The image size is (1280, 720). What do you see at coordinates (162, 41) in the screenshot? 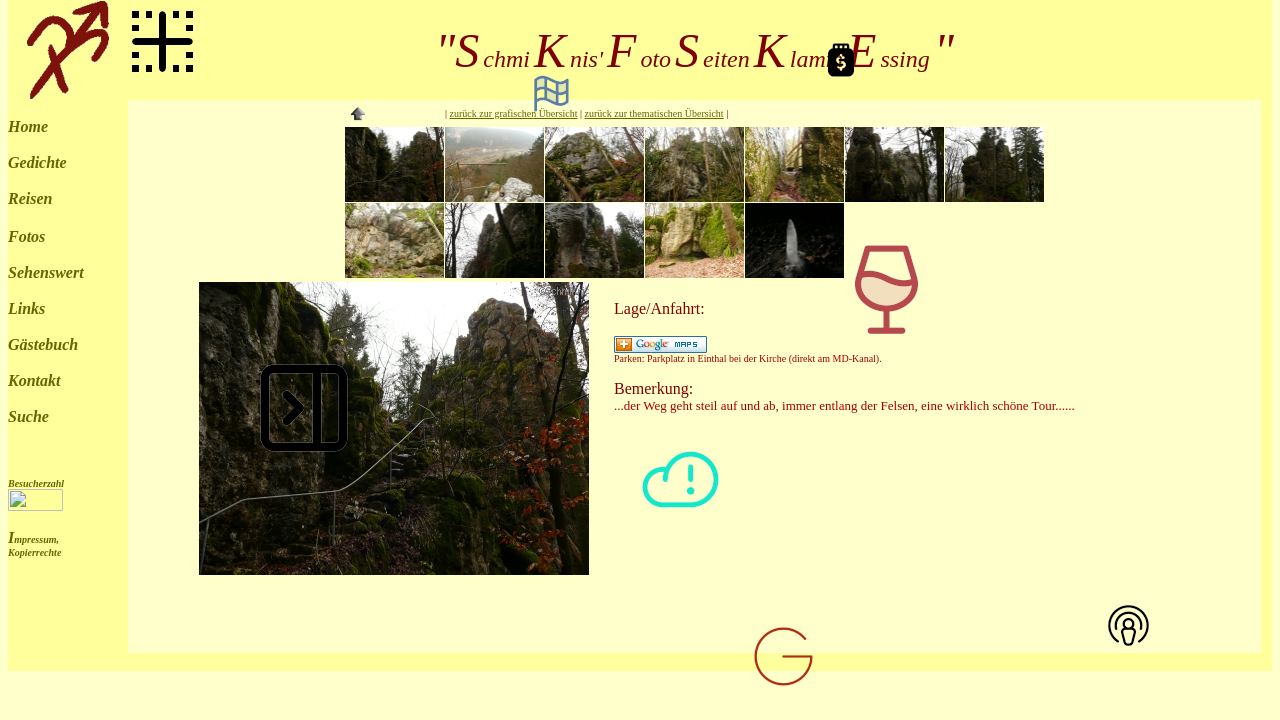
I see `apply inner borders to selected cells` at bounding box center [162, 41].